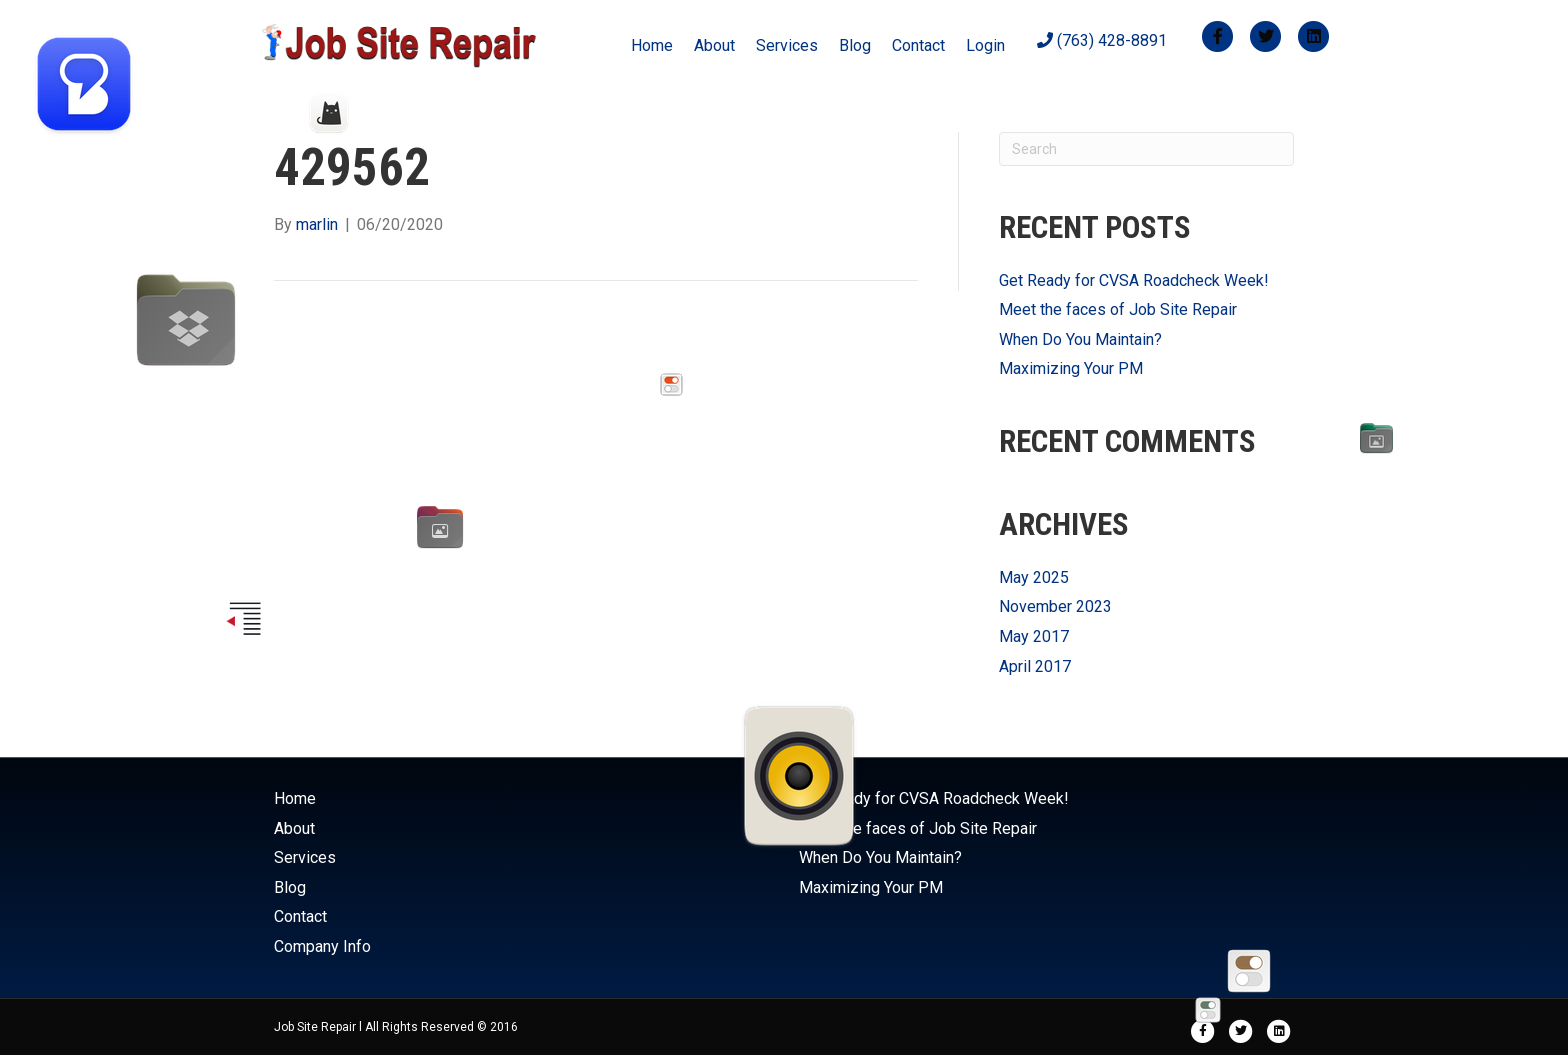  I want to click on open system settings or preferences, so click(671, 384).